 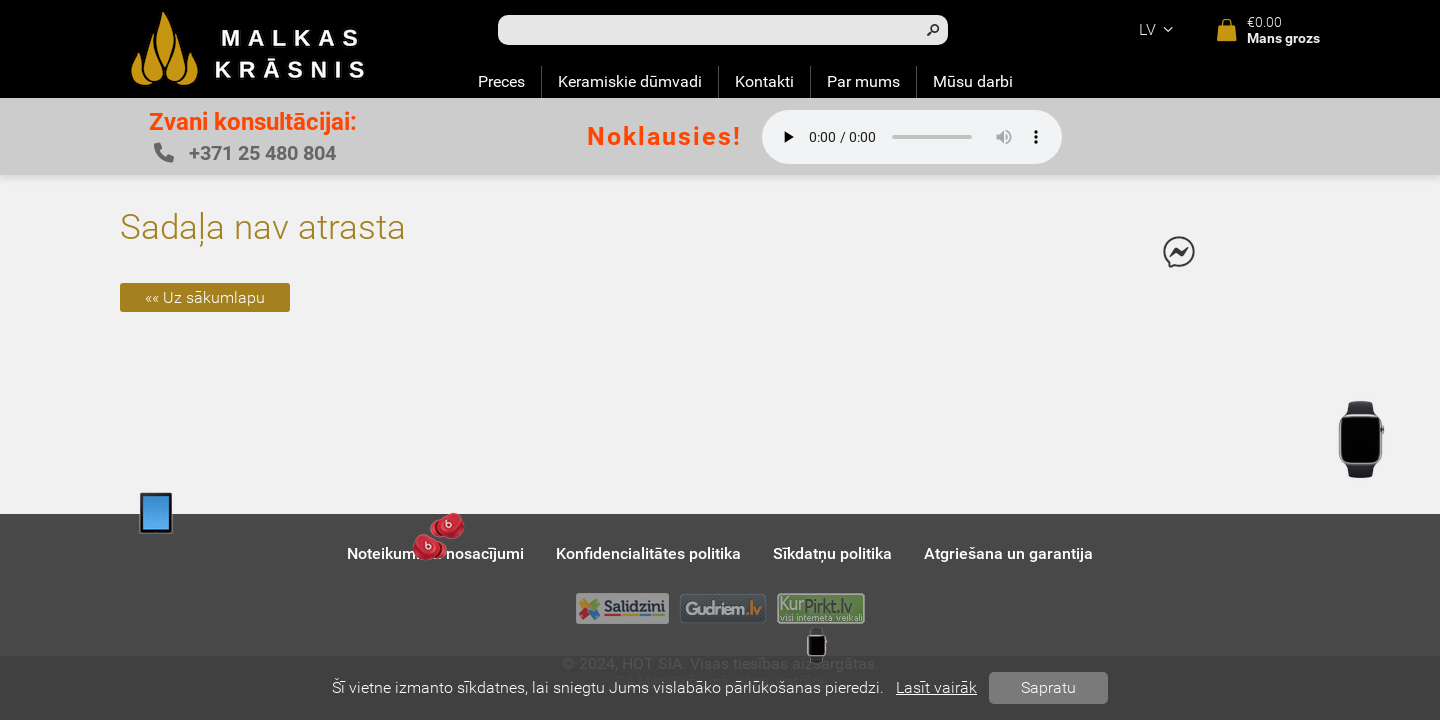 I want to click on apple watch device icon, so click(x=816, y=645).